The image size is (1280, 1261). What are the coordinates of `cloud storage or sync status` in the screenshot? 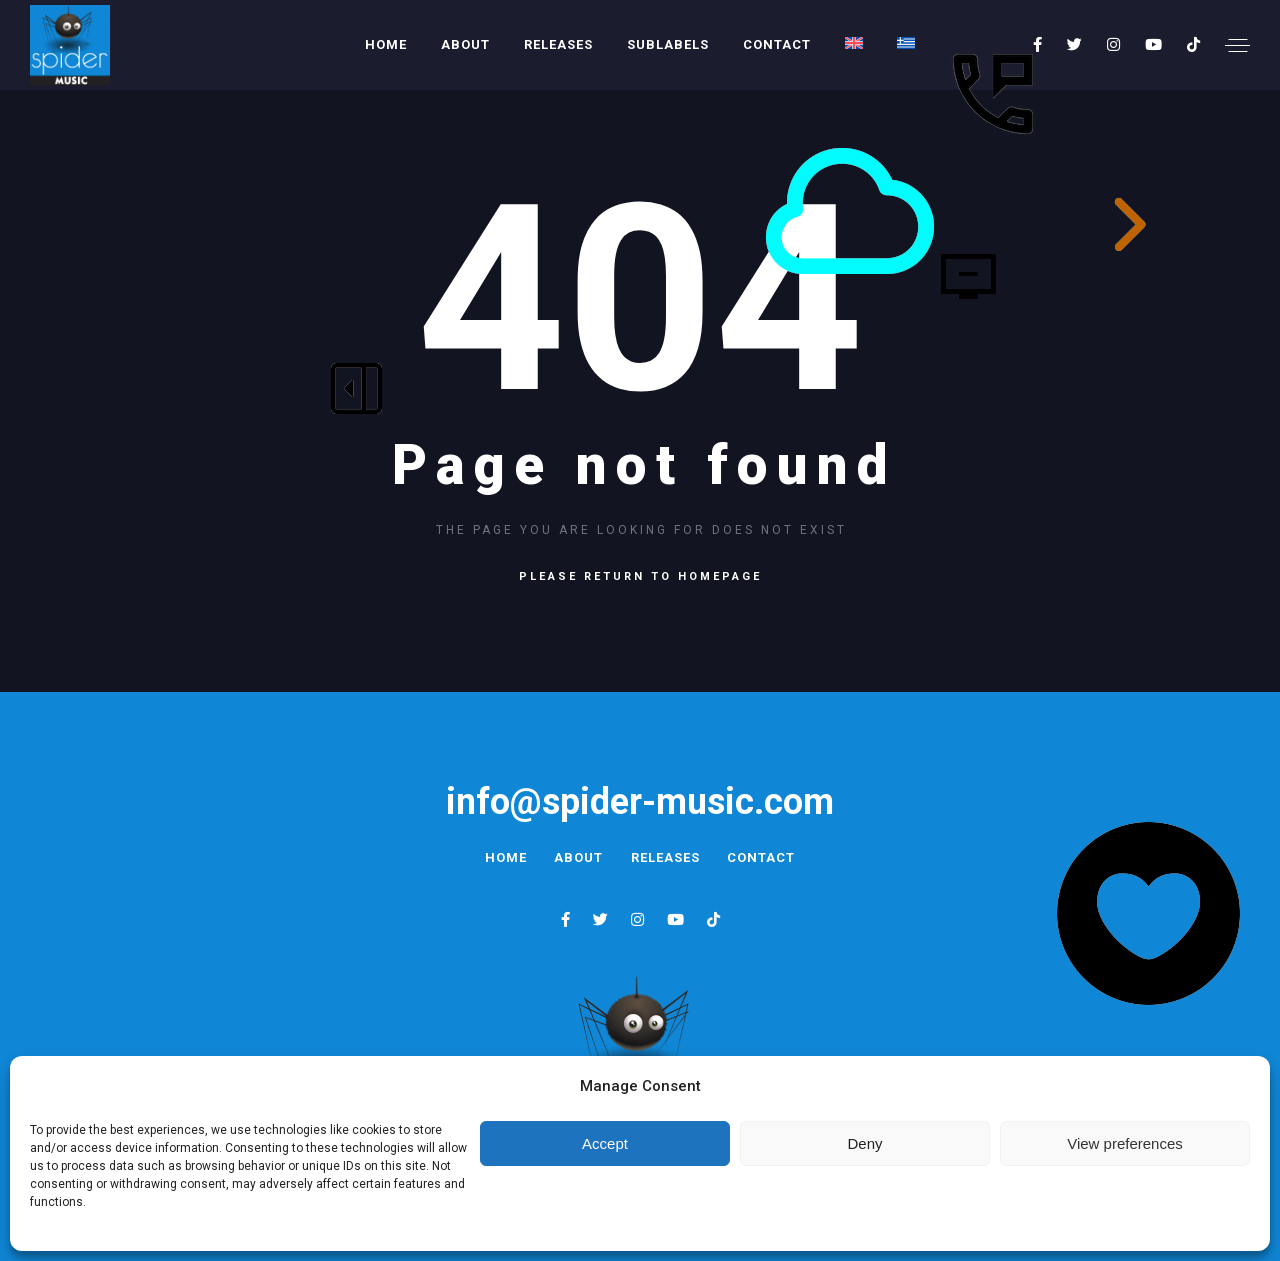 It's located at (850, 211).